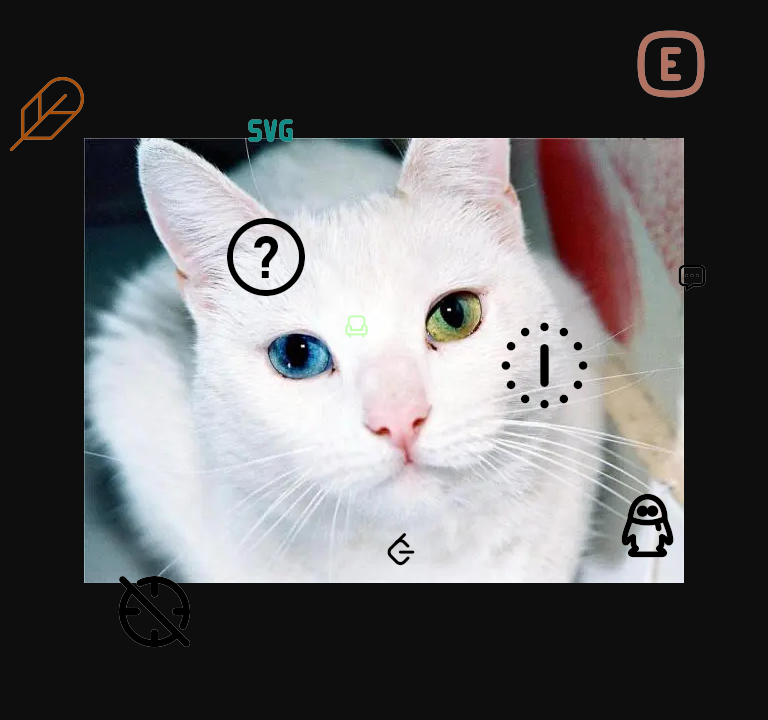 The image size is (768, 720). What do you see at coordinates (400, 550) in the screenshot?
I see `visit leetcode coding practice platform` at bounding box center [400, 550].